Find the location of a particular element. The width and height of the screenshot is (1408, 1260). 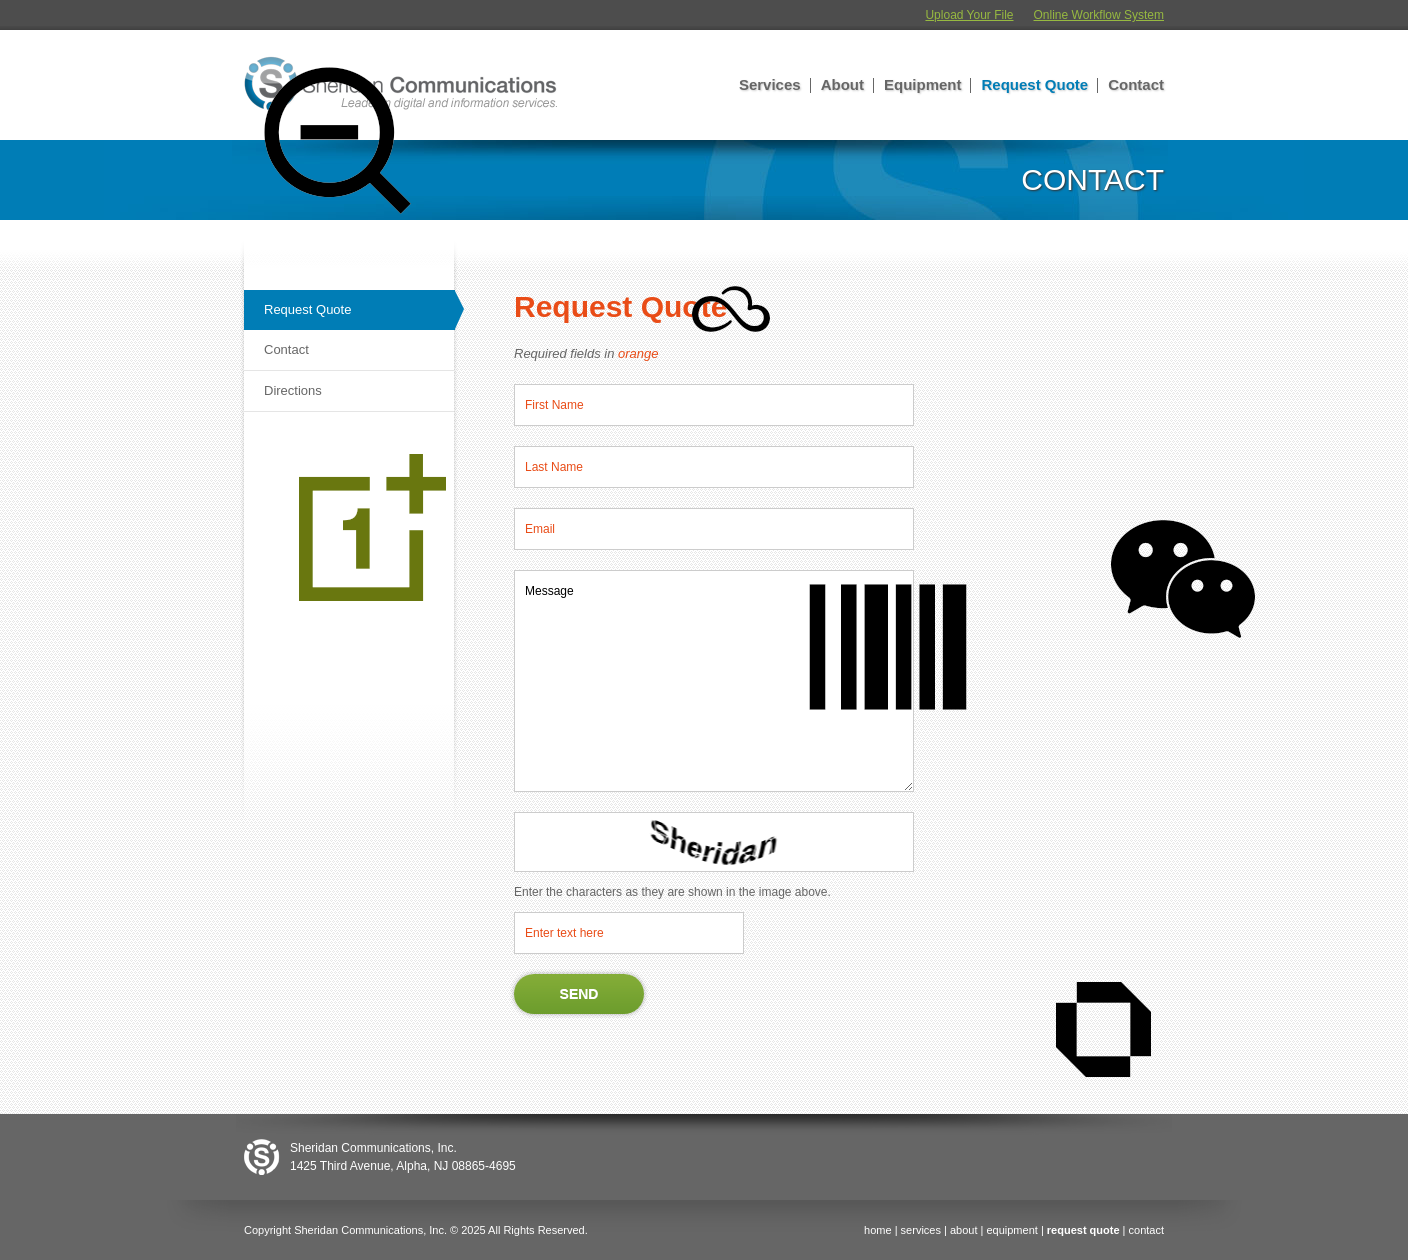

open WeChat messaging app is located at coordinates (1183, 579).